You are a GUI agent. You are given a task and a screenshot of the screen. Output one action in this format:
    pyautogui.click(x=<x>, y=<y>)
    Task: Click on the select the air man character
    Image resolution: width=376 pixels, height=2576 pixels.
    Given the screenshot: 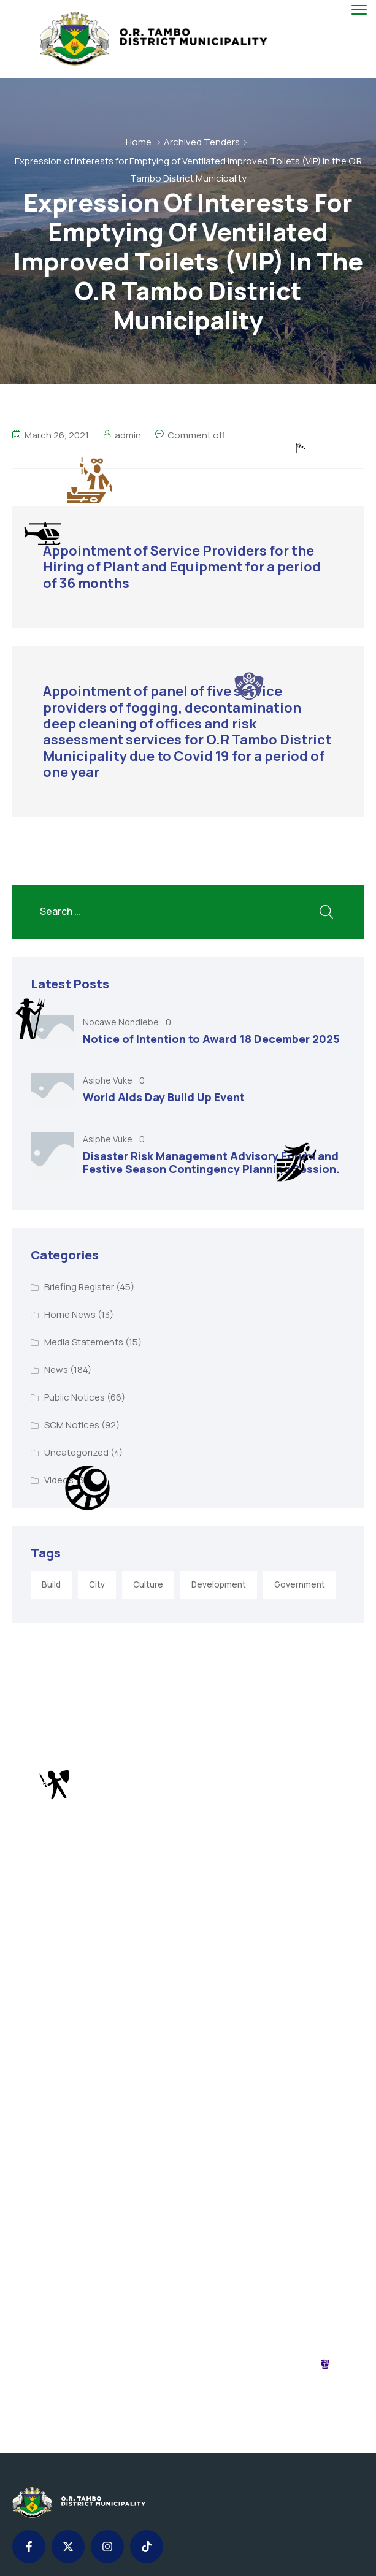 What is the action you would take?
    pyautogui.click(x=249, y=686)
    